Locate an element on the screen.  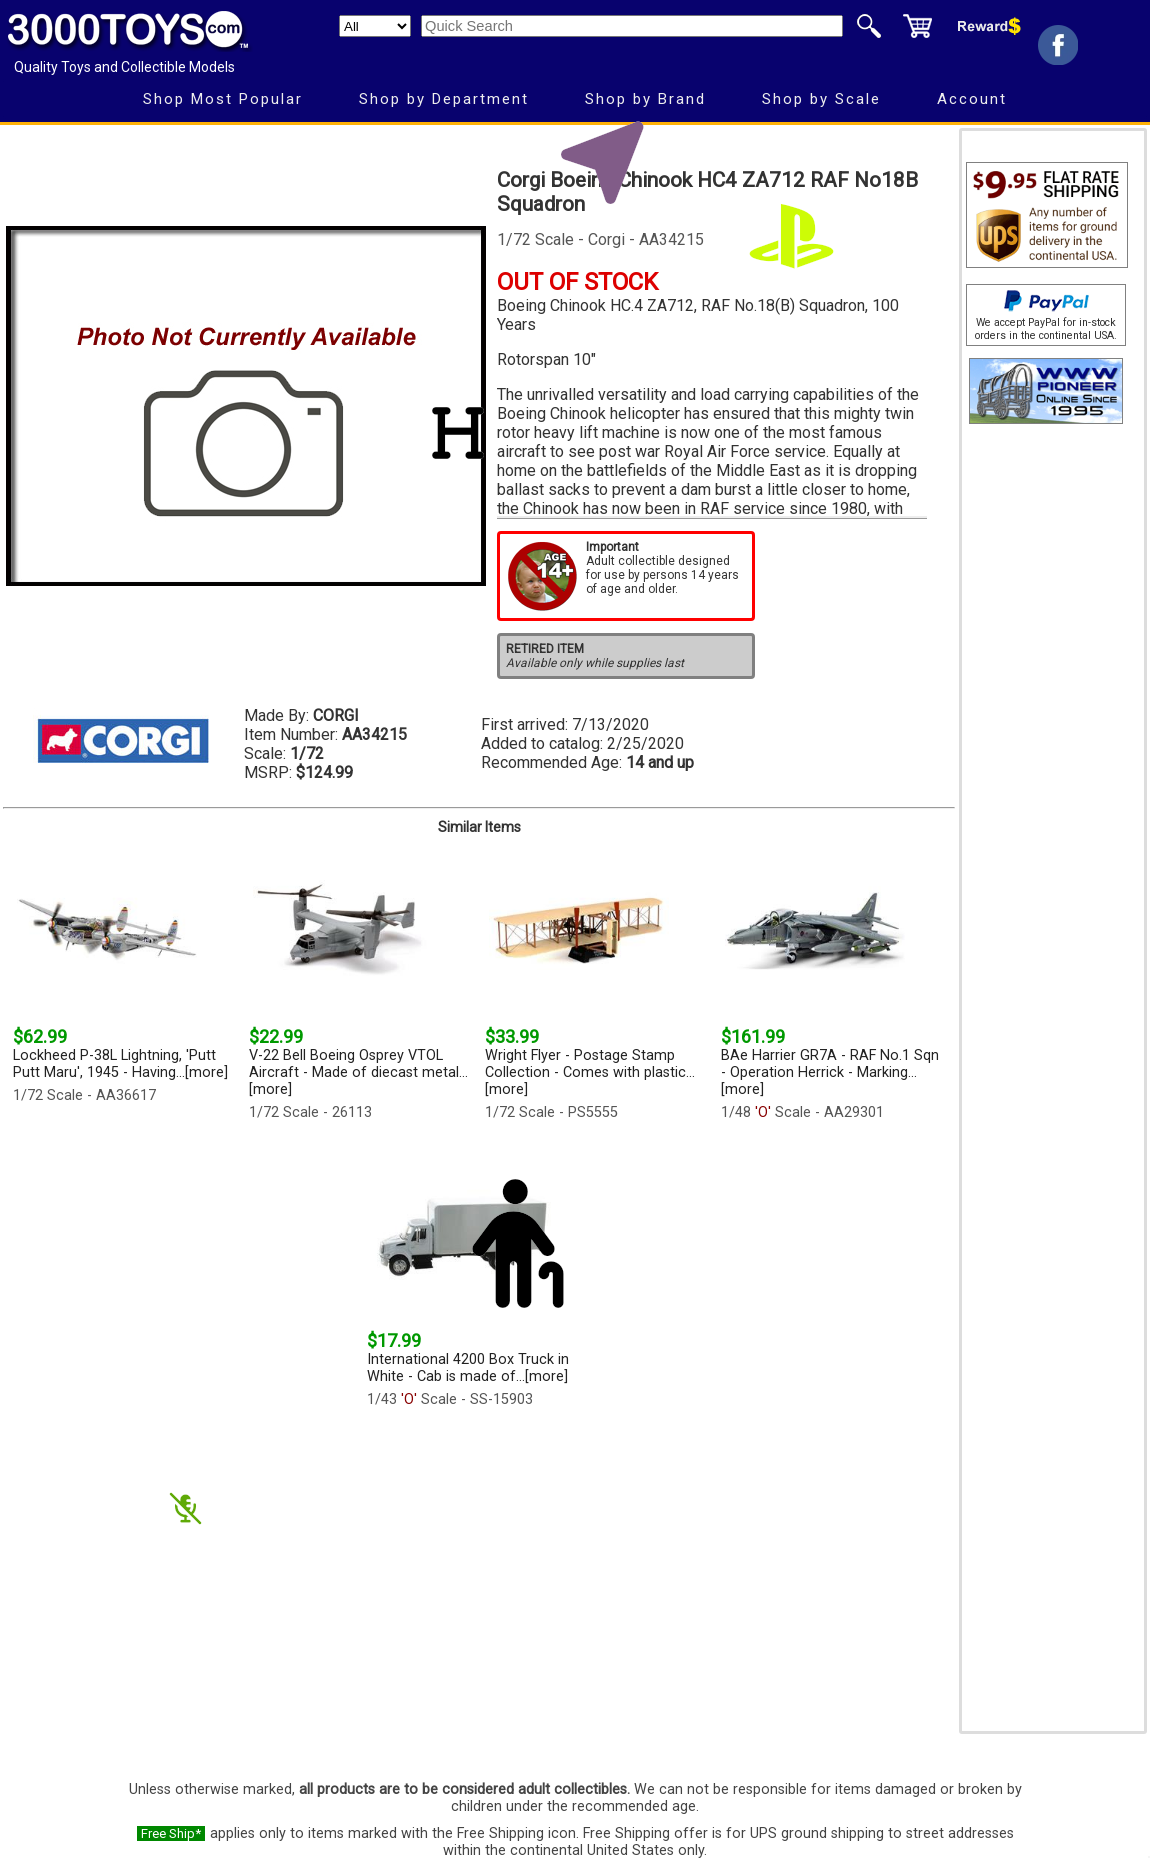
playstation brand or console indicator is located at coordinates (791, 236).